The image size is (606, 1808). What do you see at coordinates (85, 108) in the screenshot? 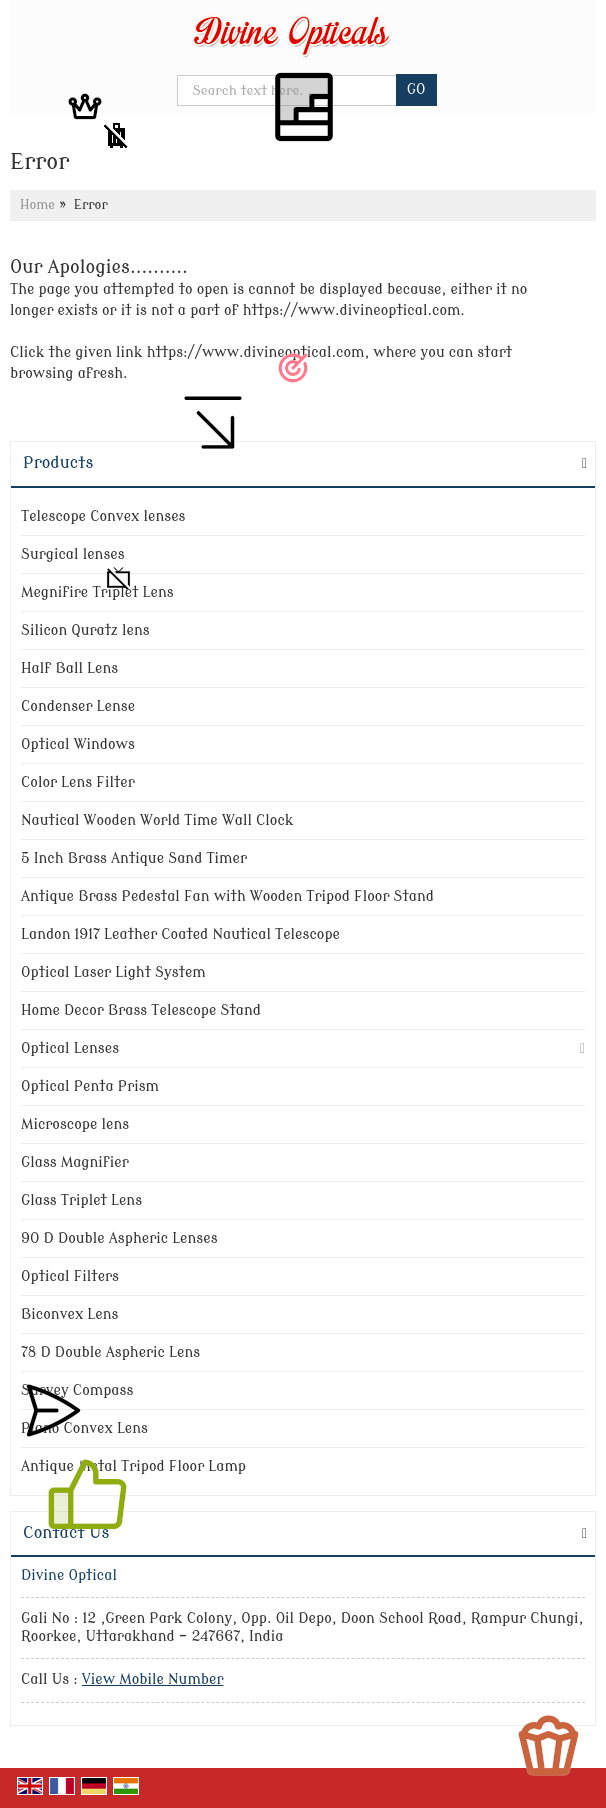
I see `indicates premium or VIP membership status` at bounding box center [85, 108].